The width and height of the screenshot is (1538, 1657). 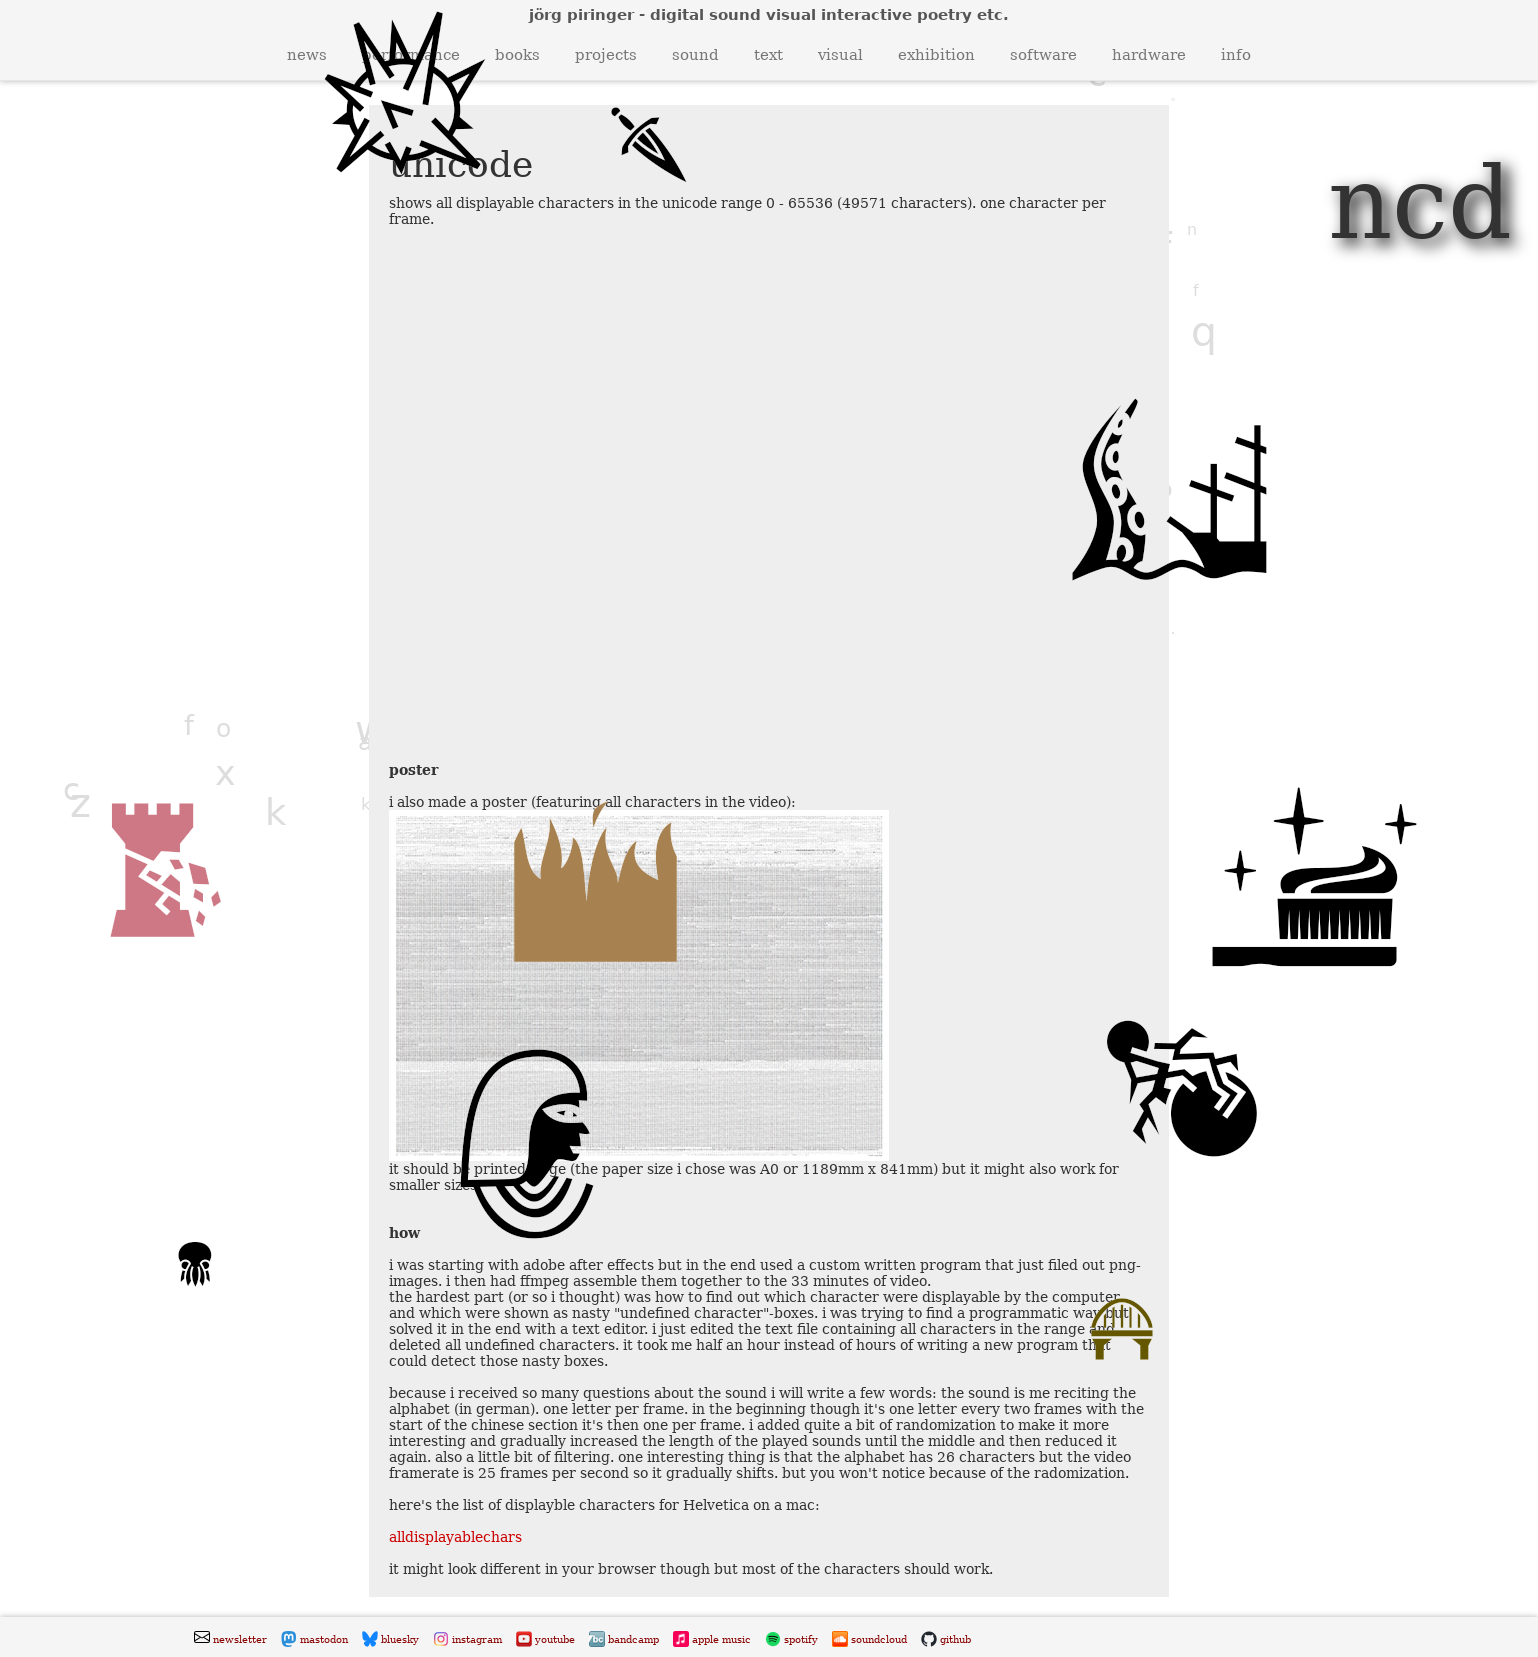 What do you see at coordinates (195, 1265) in the screenshot?
I see `select squid or cephalopod character` at bounding box center [195, 1265].